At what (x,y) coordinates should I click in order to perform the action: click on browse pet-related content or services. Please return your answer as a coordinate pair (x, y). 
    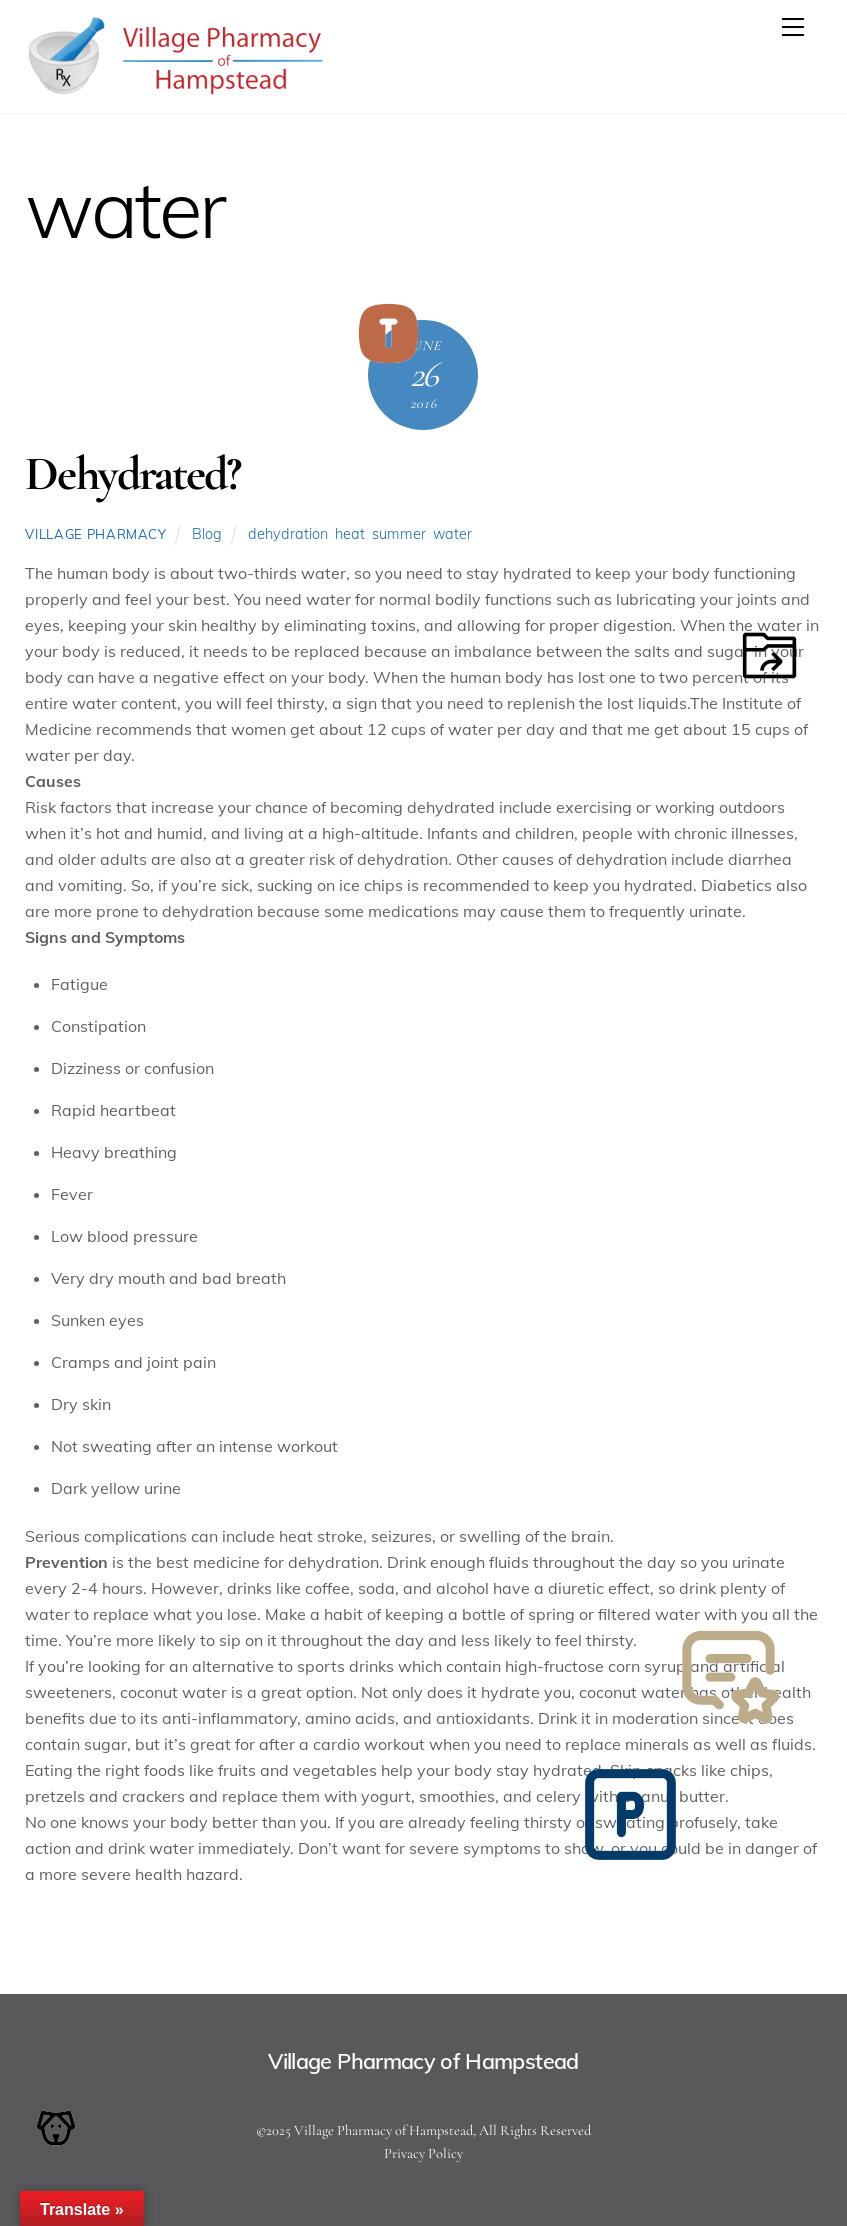
    Looking at the image, I should click on (56, 2128).